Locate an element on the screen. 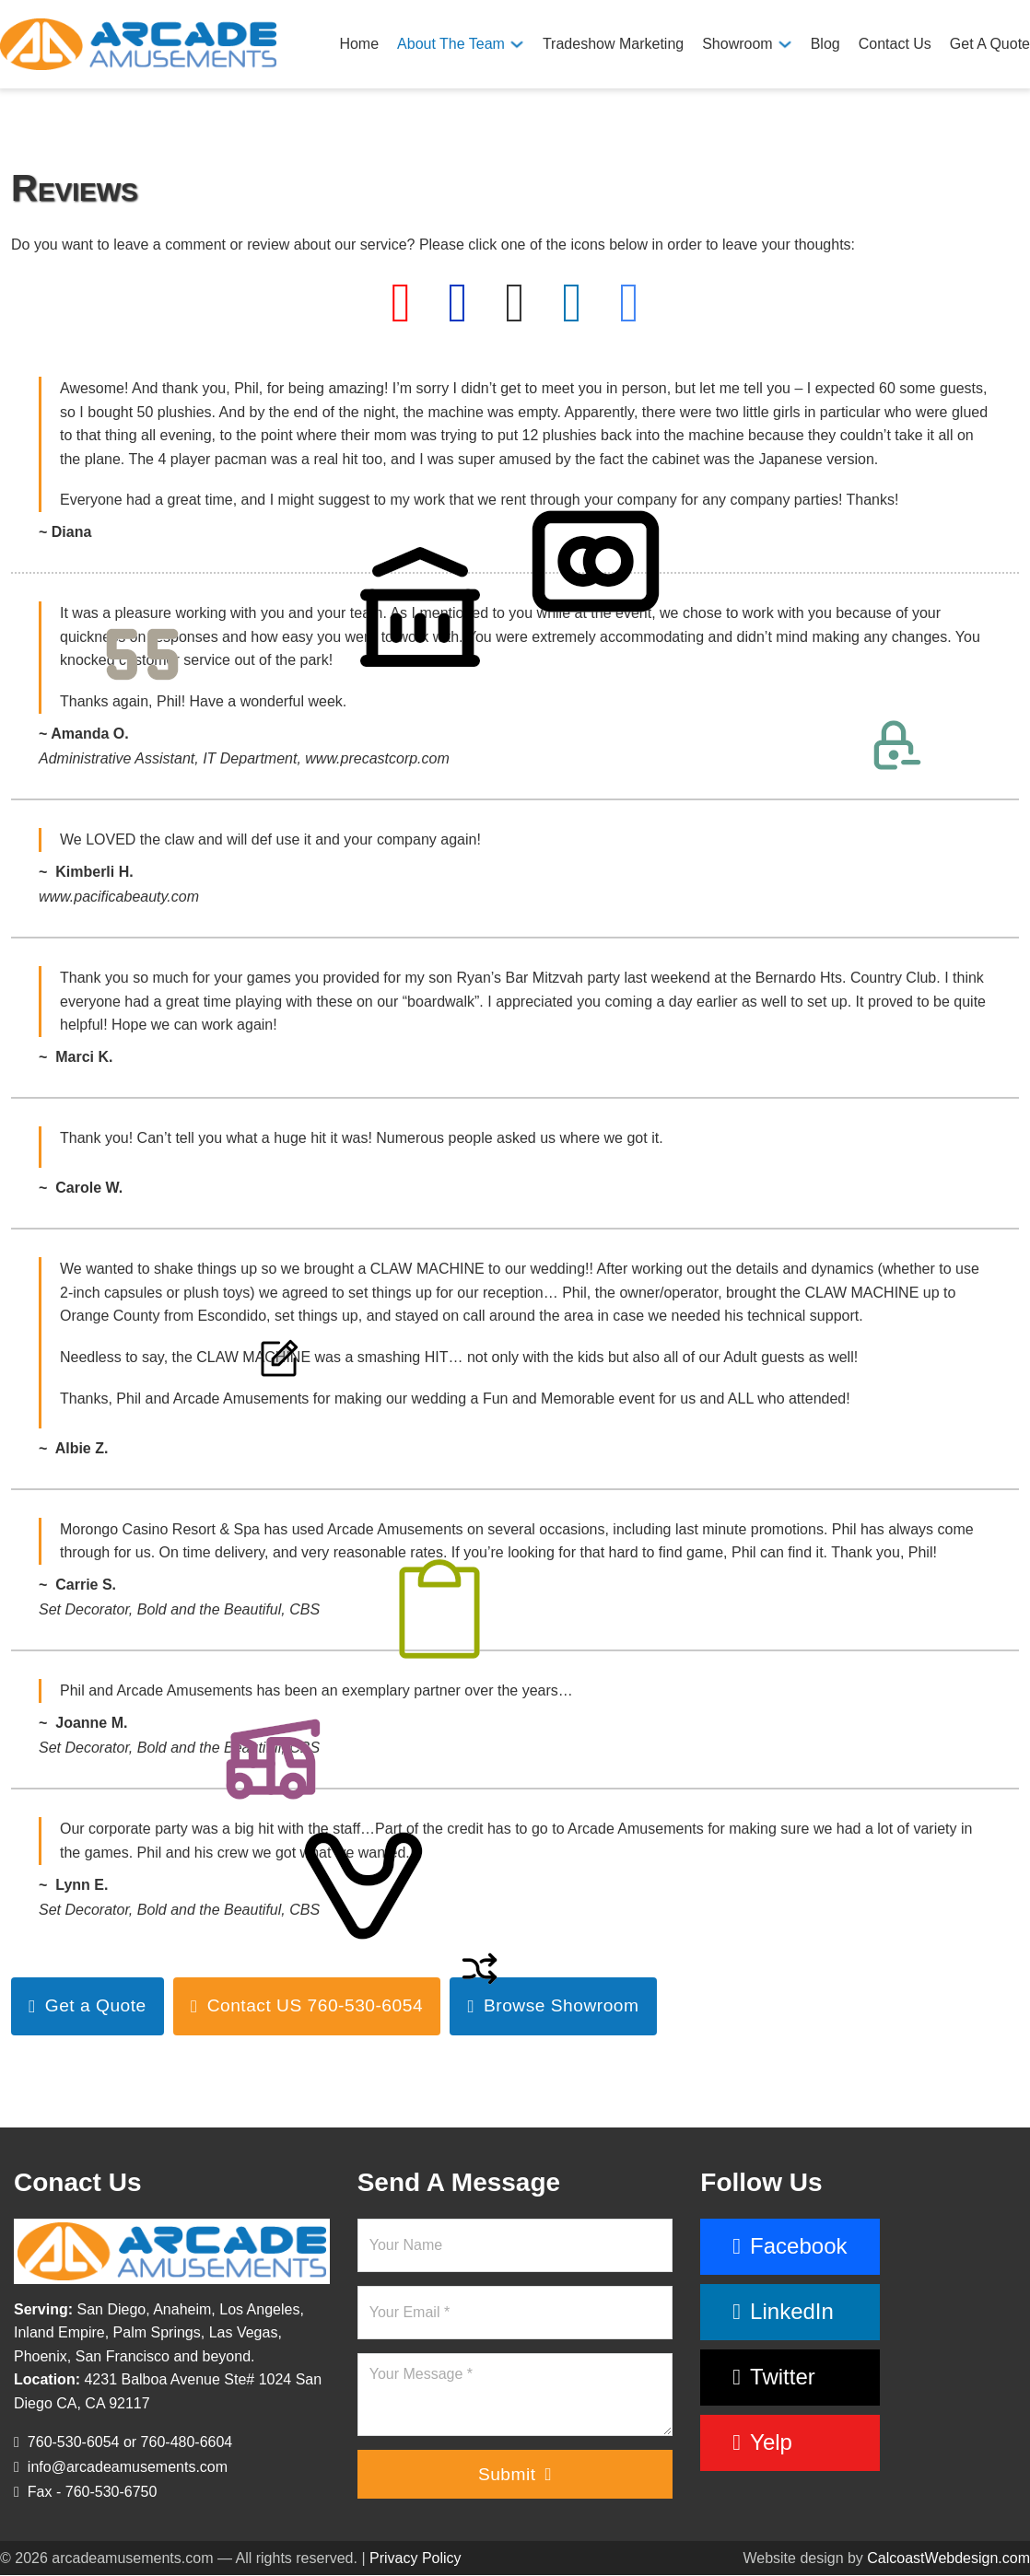 The image size is (1030, 2576). copy to clipboard is located at coordinates (439, 1611).